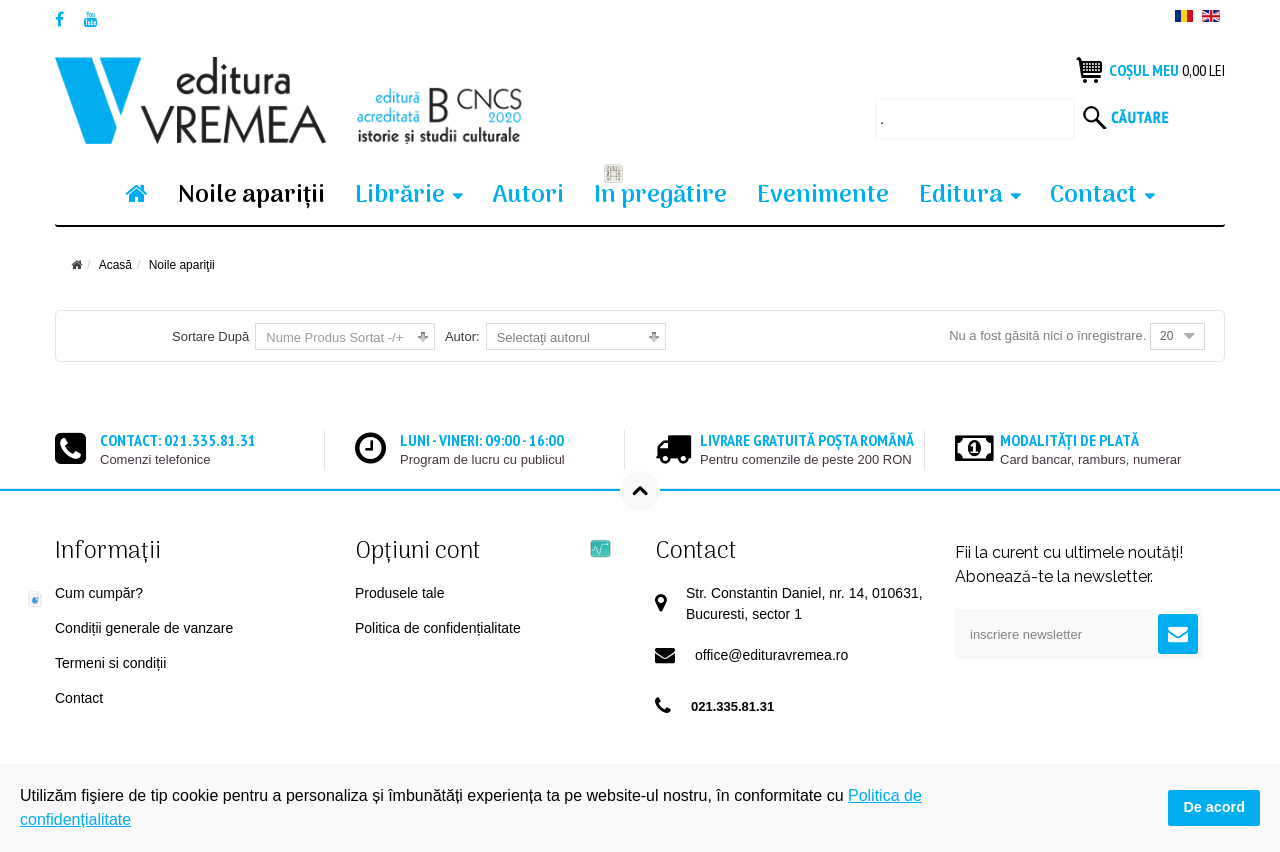 This screenshot has width=1280, height=852. I want to click on open system resource monitor, so click(600, 548).